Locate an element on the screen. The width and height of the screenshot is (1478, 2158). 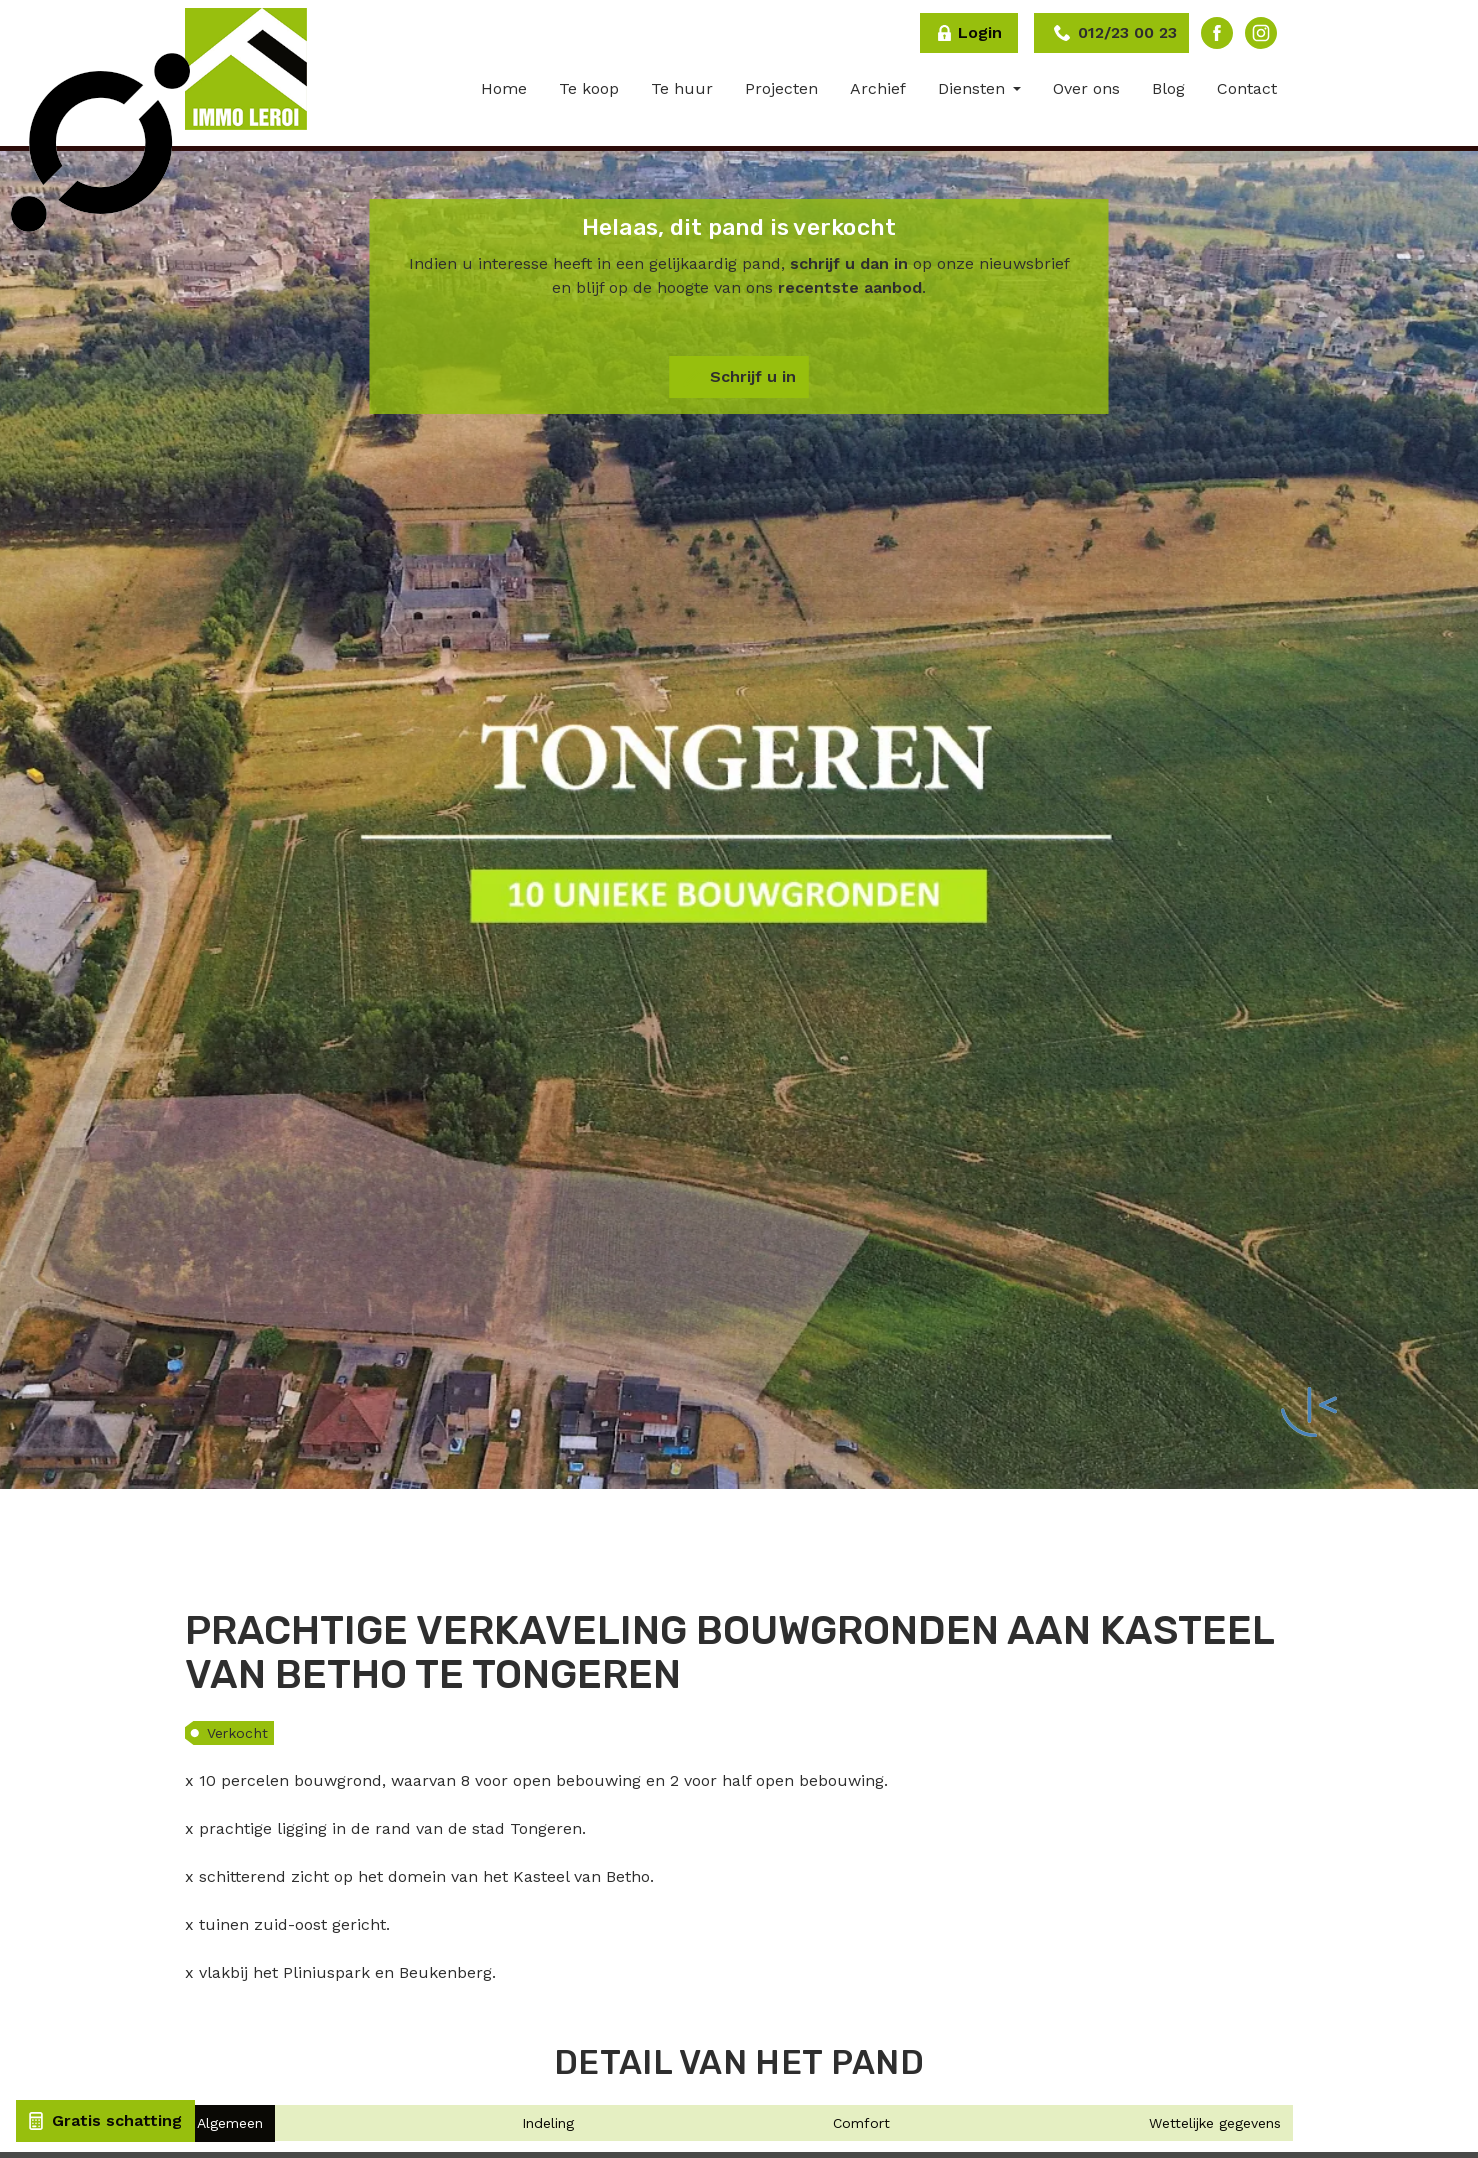
icon logo for the simple-icons project is located at coordinates (100, 142).